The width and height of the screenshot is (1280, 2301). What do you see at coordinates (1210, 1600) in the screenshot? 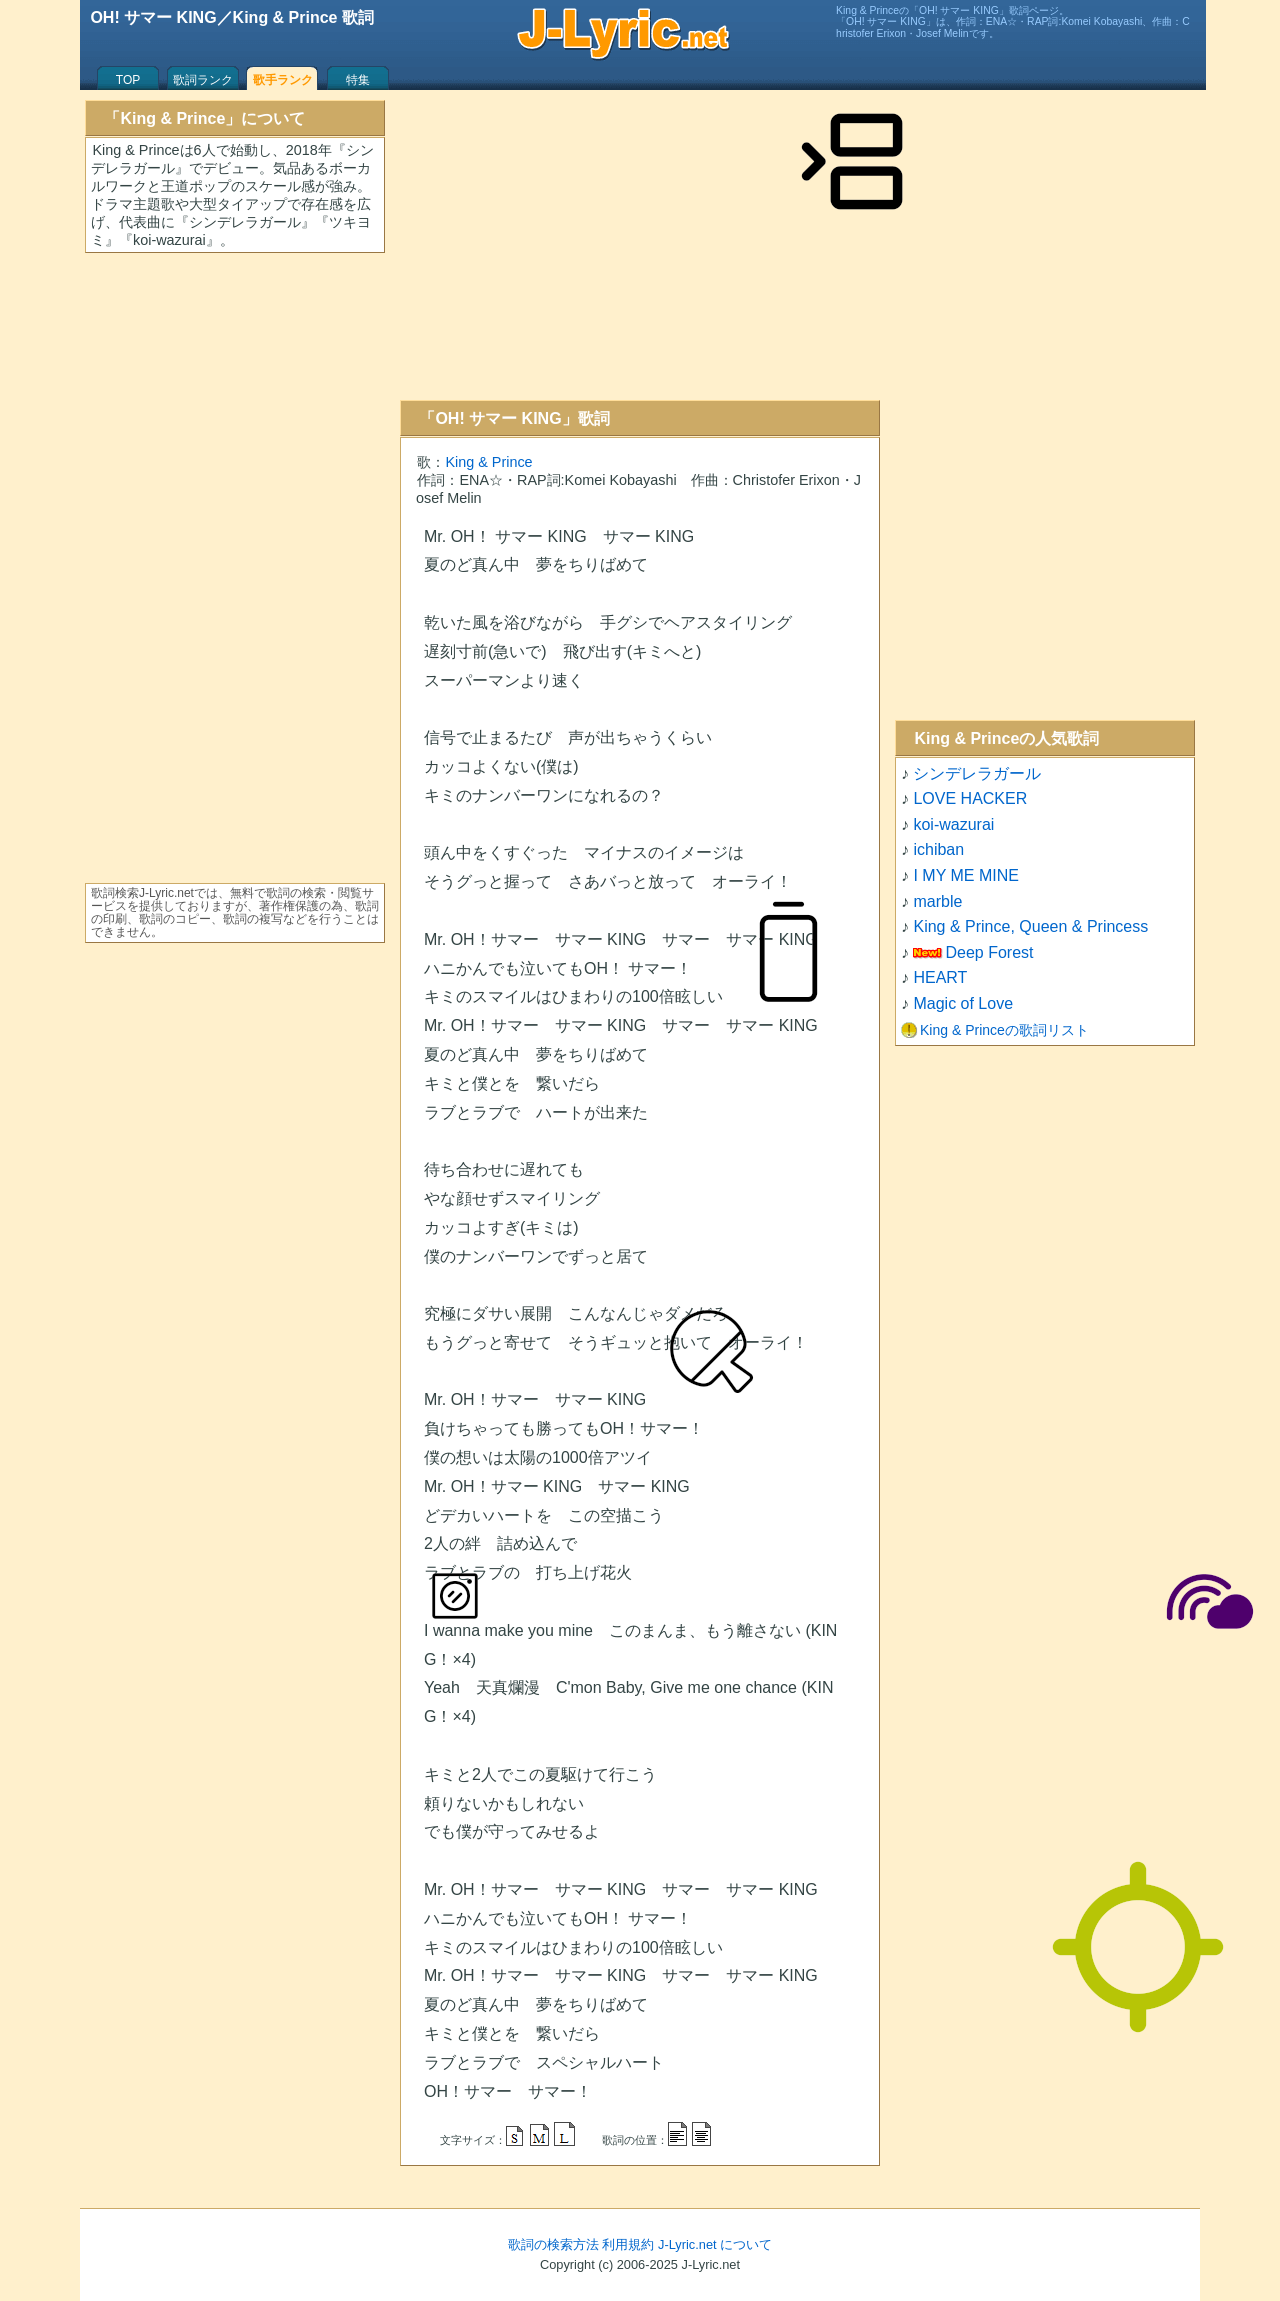
I see `view weather forecast` at bounding box center [1210, 1600].